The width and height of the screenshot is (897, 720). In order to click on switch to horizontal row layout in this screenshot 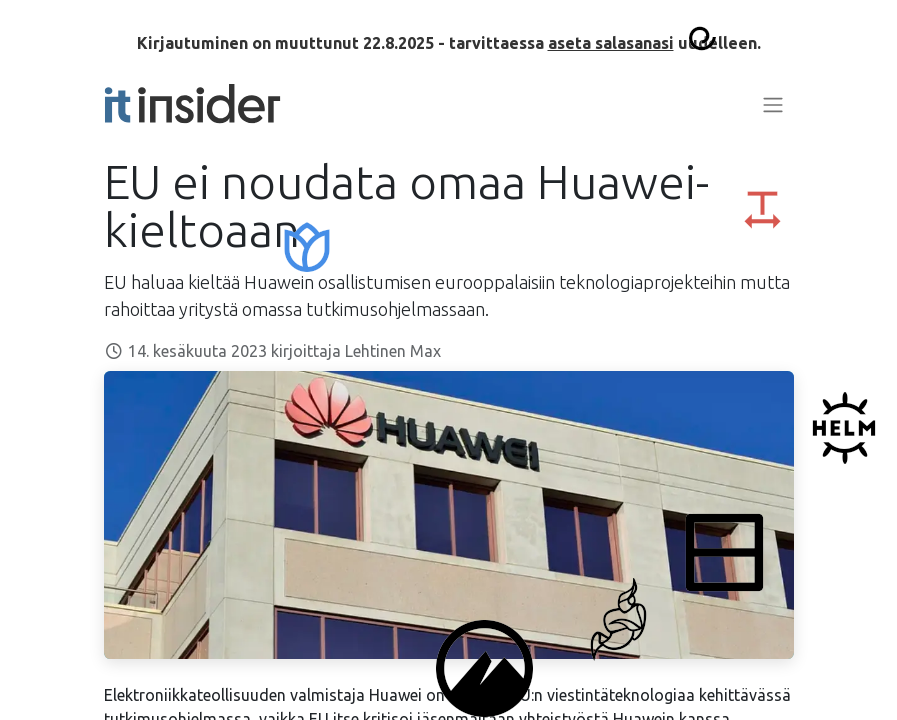, I will do `click(724, 552)`.